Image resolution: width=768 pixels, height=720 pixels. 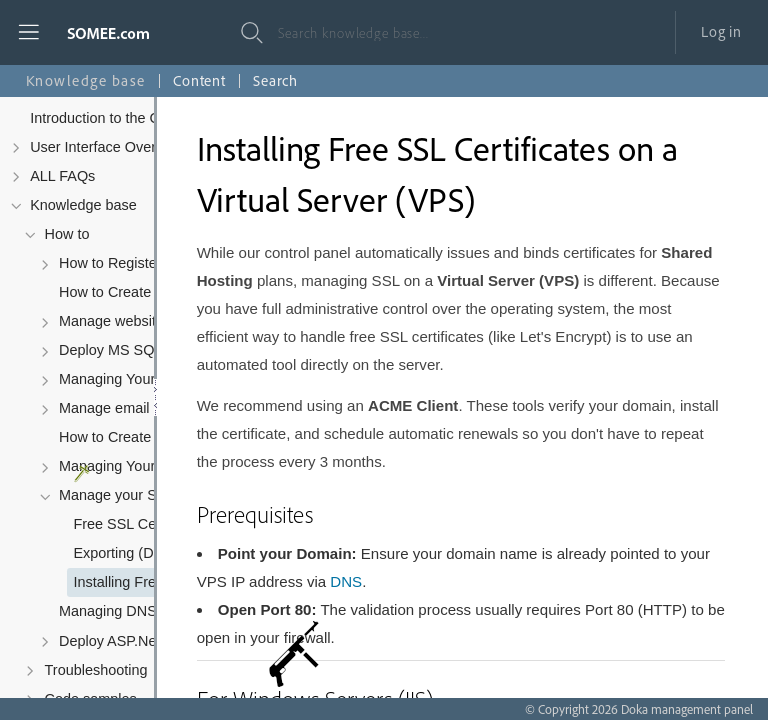 I want to click on indicates religious or faith-based content, so click(x=82, y=473).